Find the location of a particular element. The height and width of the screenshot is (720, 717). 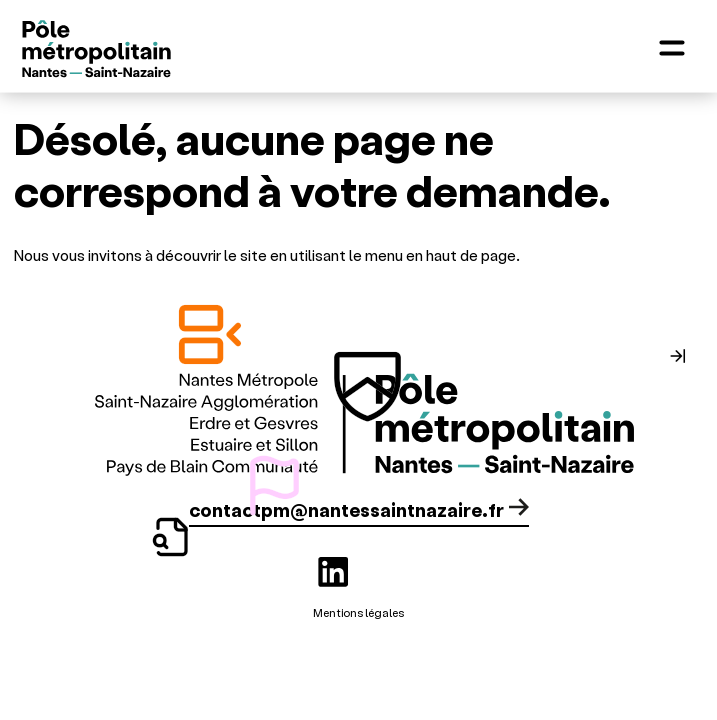

access security or protection settings is located at coordinates (367, 382).